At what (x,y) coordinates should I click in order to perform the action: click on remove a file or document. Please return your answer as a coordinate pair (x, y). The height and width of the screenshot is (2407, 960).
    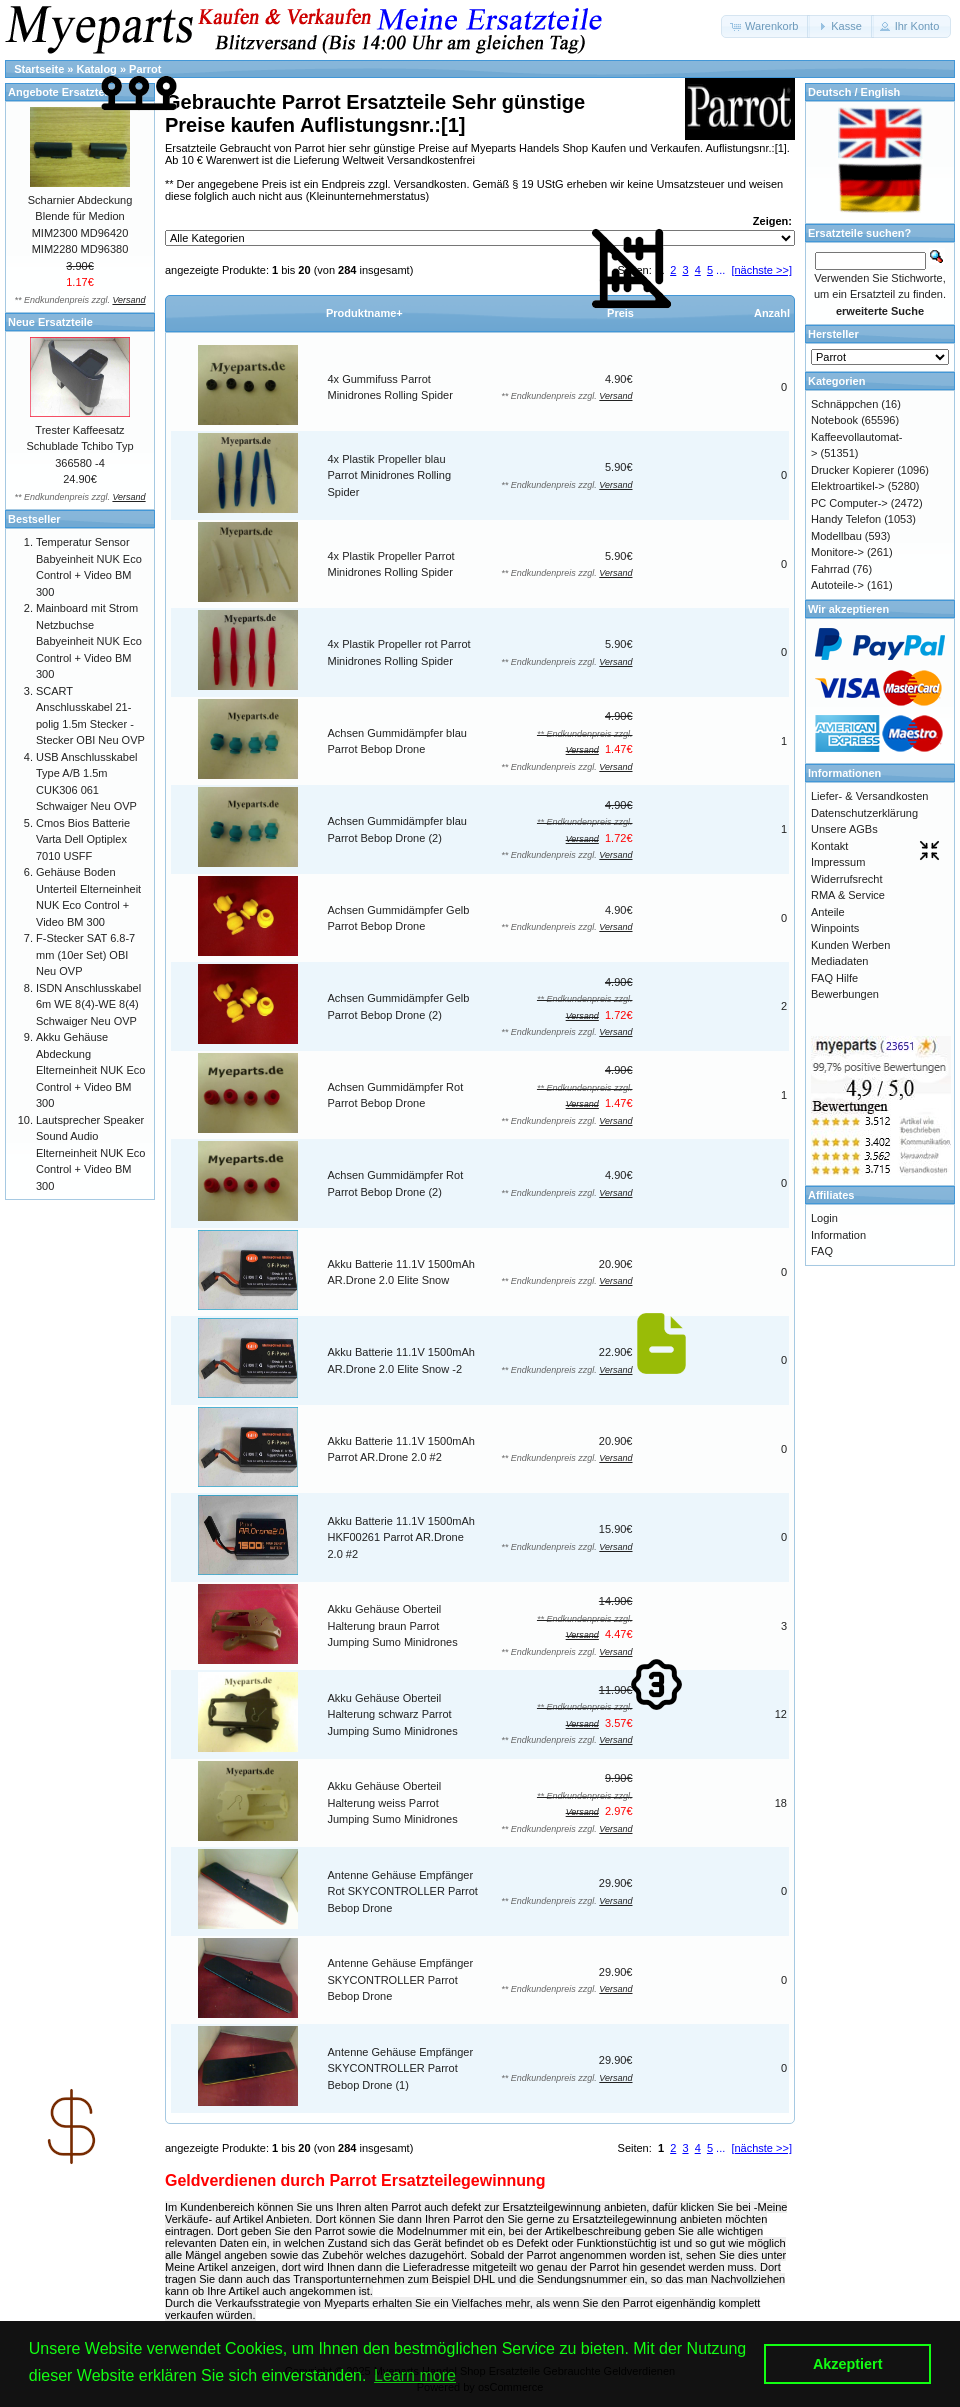
    Looking at the image, I should click on (661, 1343).